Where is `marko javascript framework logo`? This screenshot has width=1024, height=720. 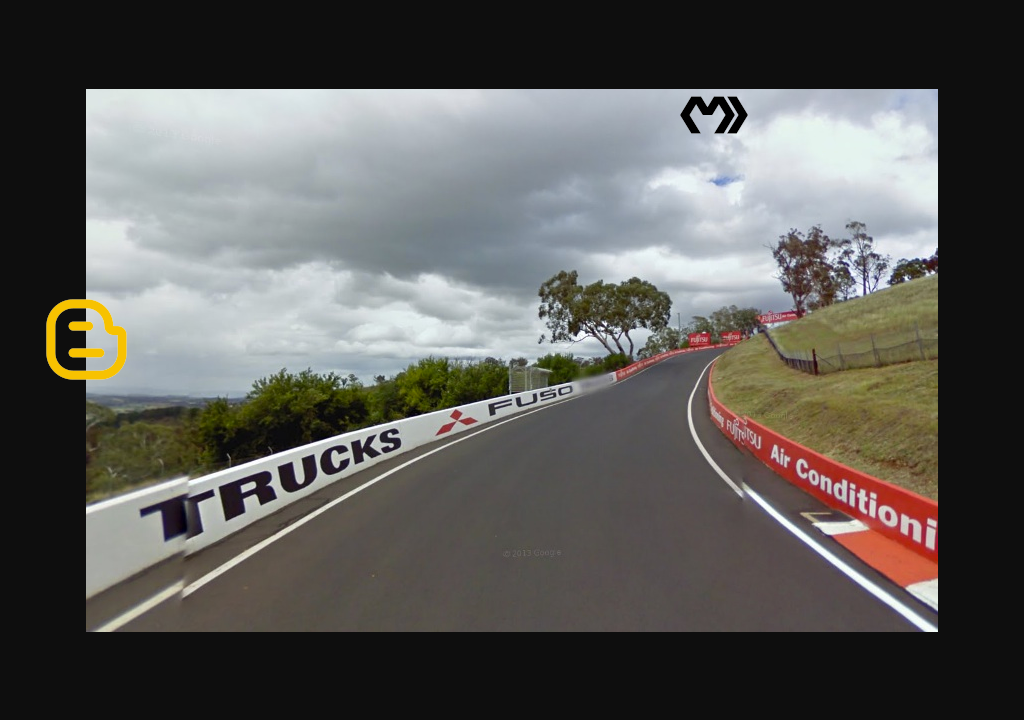 marko javascript framework logo is located at coordinates (714, 115).